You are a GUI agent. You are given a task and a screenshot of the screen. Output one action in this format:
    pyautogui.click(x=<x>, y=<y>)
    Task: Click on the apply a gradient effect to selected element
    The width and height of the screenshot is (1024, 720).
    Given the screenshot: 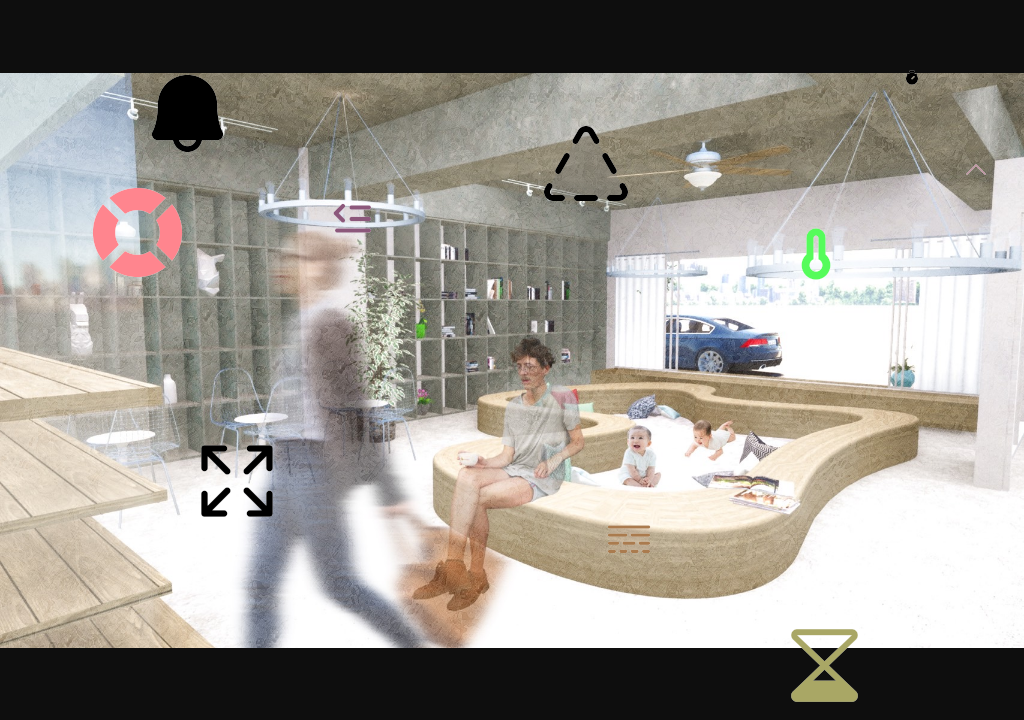 What is the action you would take?
    pyautogui.click(x=629, y=540)
    